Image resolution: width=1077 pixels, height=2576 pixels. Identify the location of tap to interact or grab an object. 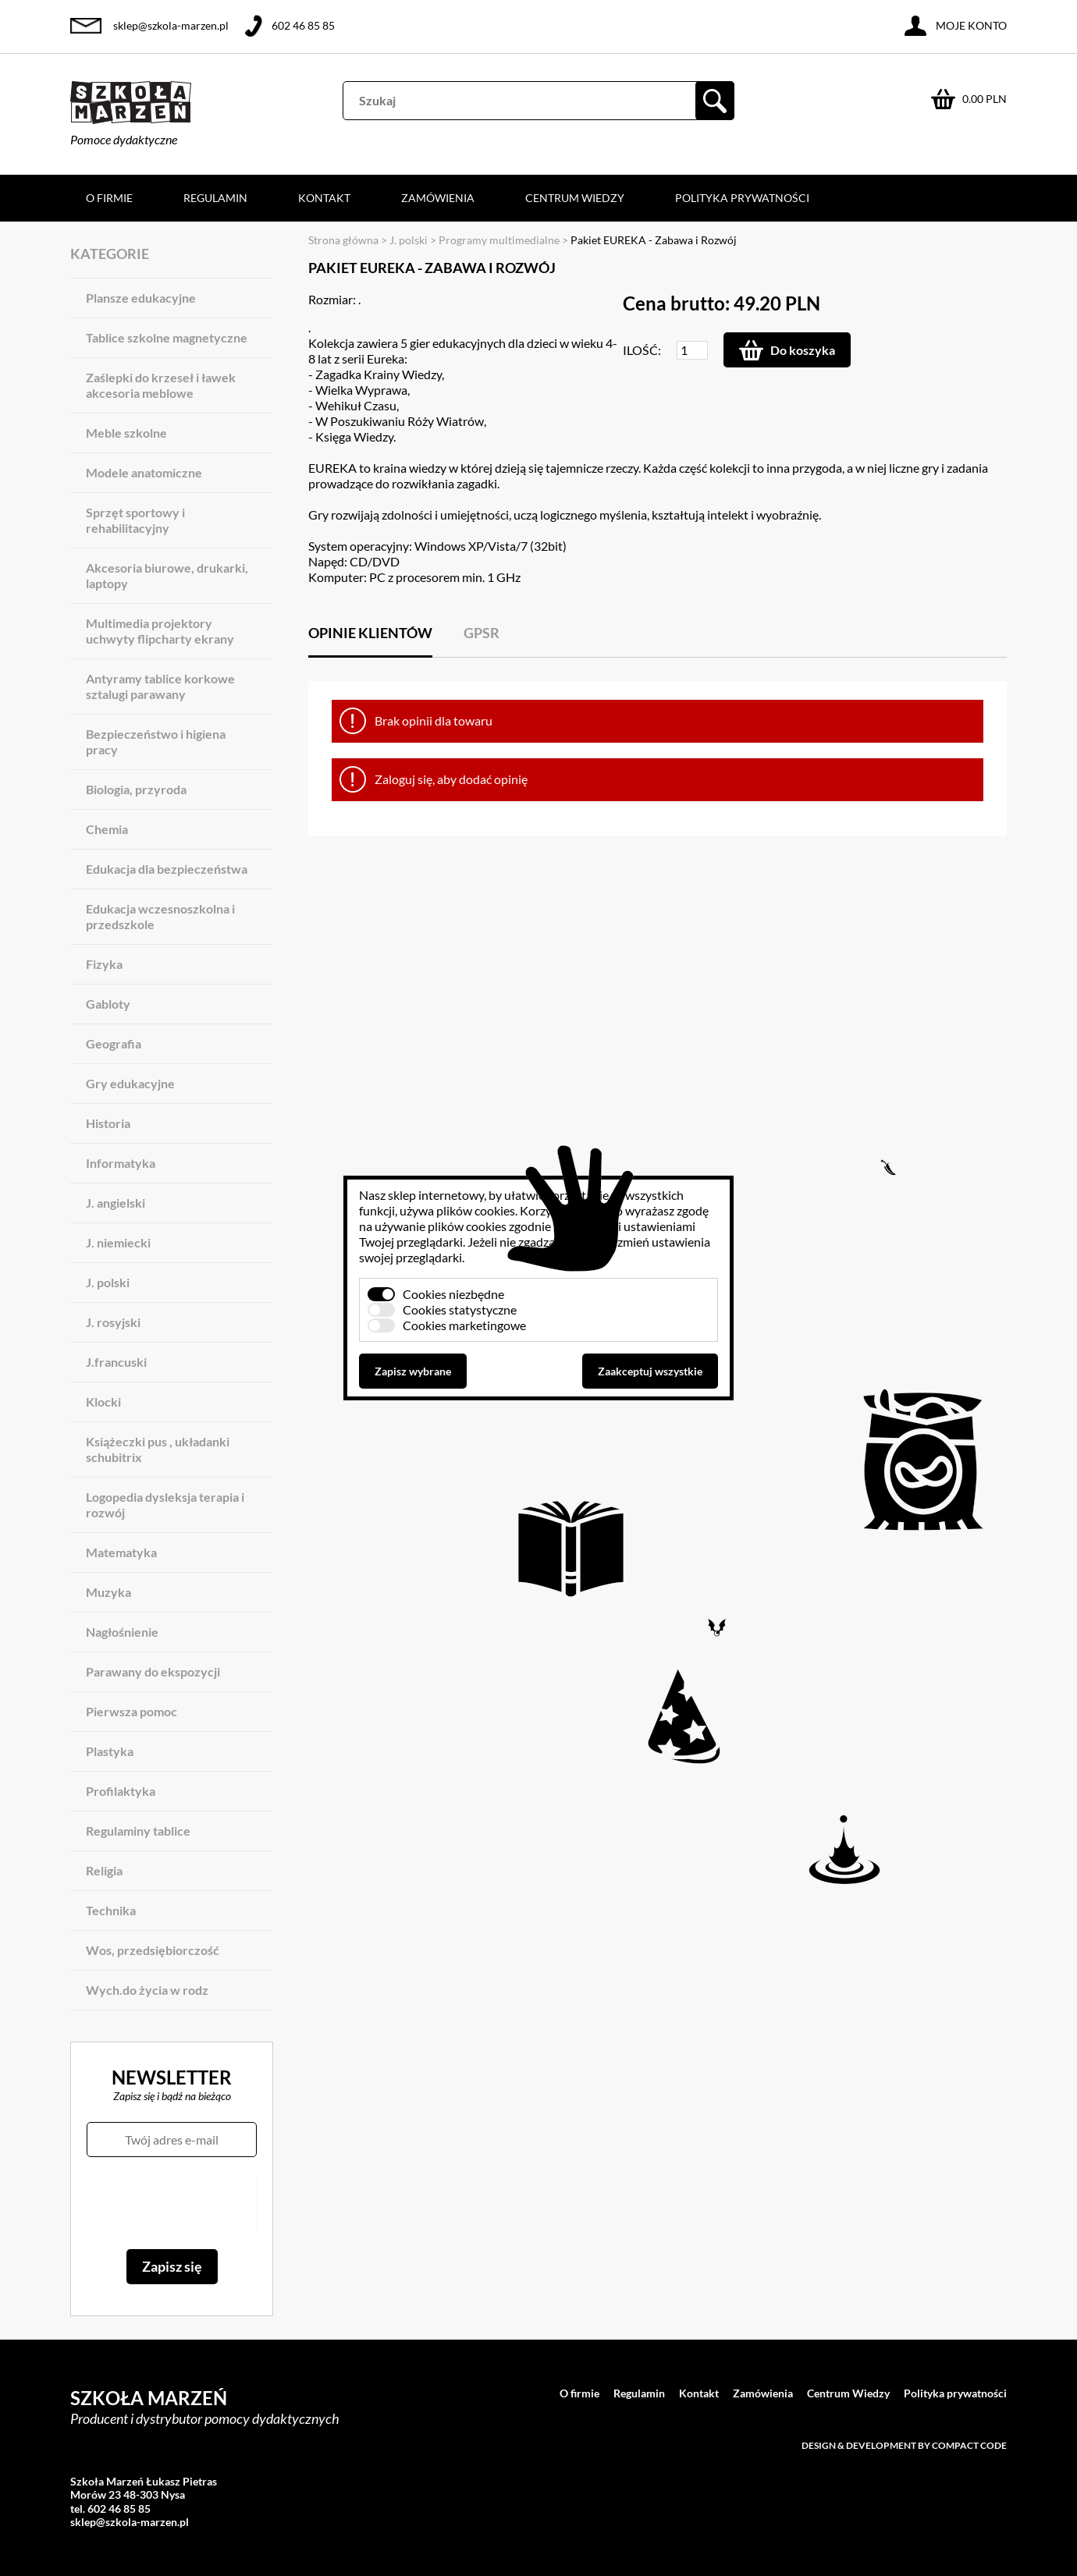
(570, 1208).